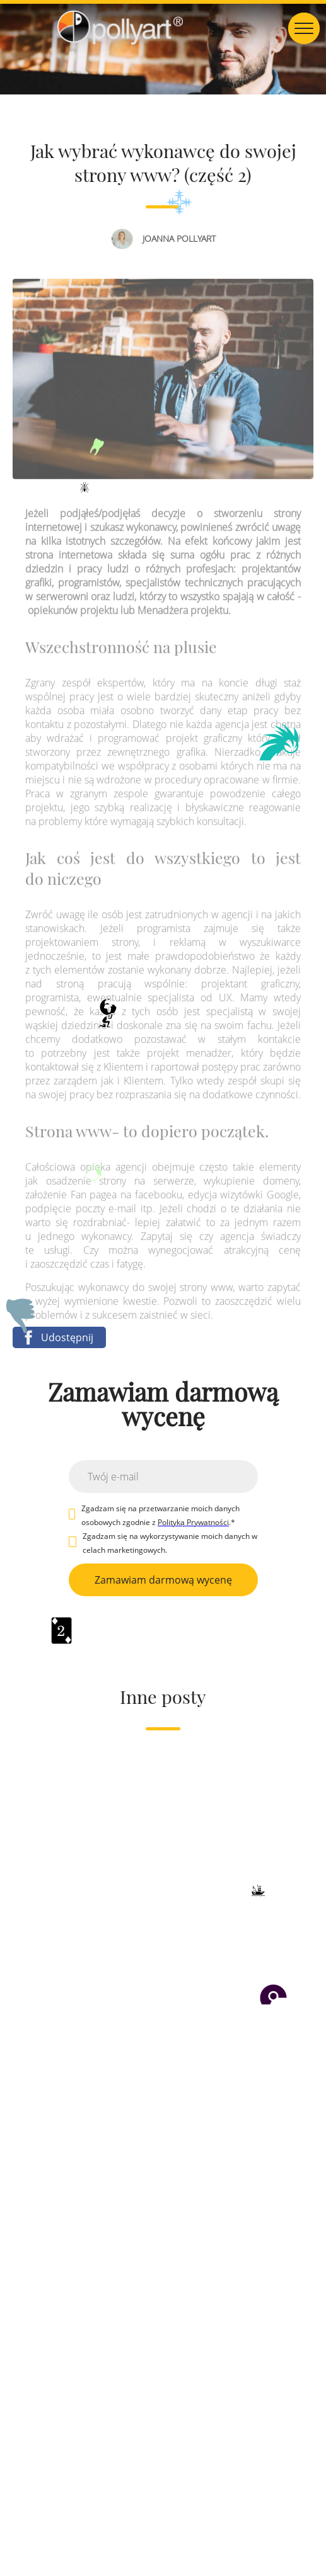 The height and width of the screenshot is (2576, 326). Describe the element at coordinates (108, 1013) in the screenshot. I see `view world map or global content` at that location.